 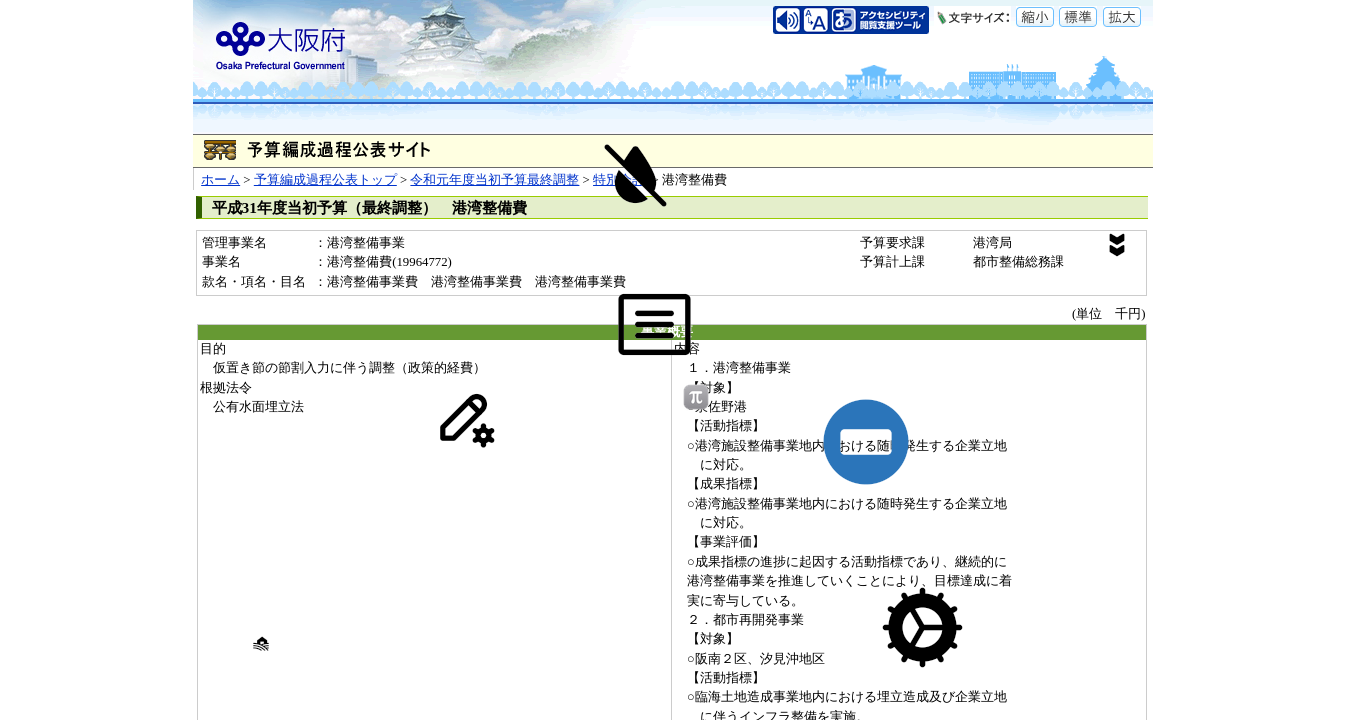 What do you see at coordinates (654, 324) in the screenshot?
I see `view article or document` at bounding box center [654, 324].